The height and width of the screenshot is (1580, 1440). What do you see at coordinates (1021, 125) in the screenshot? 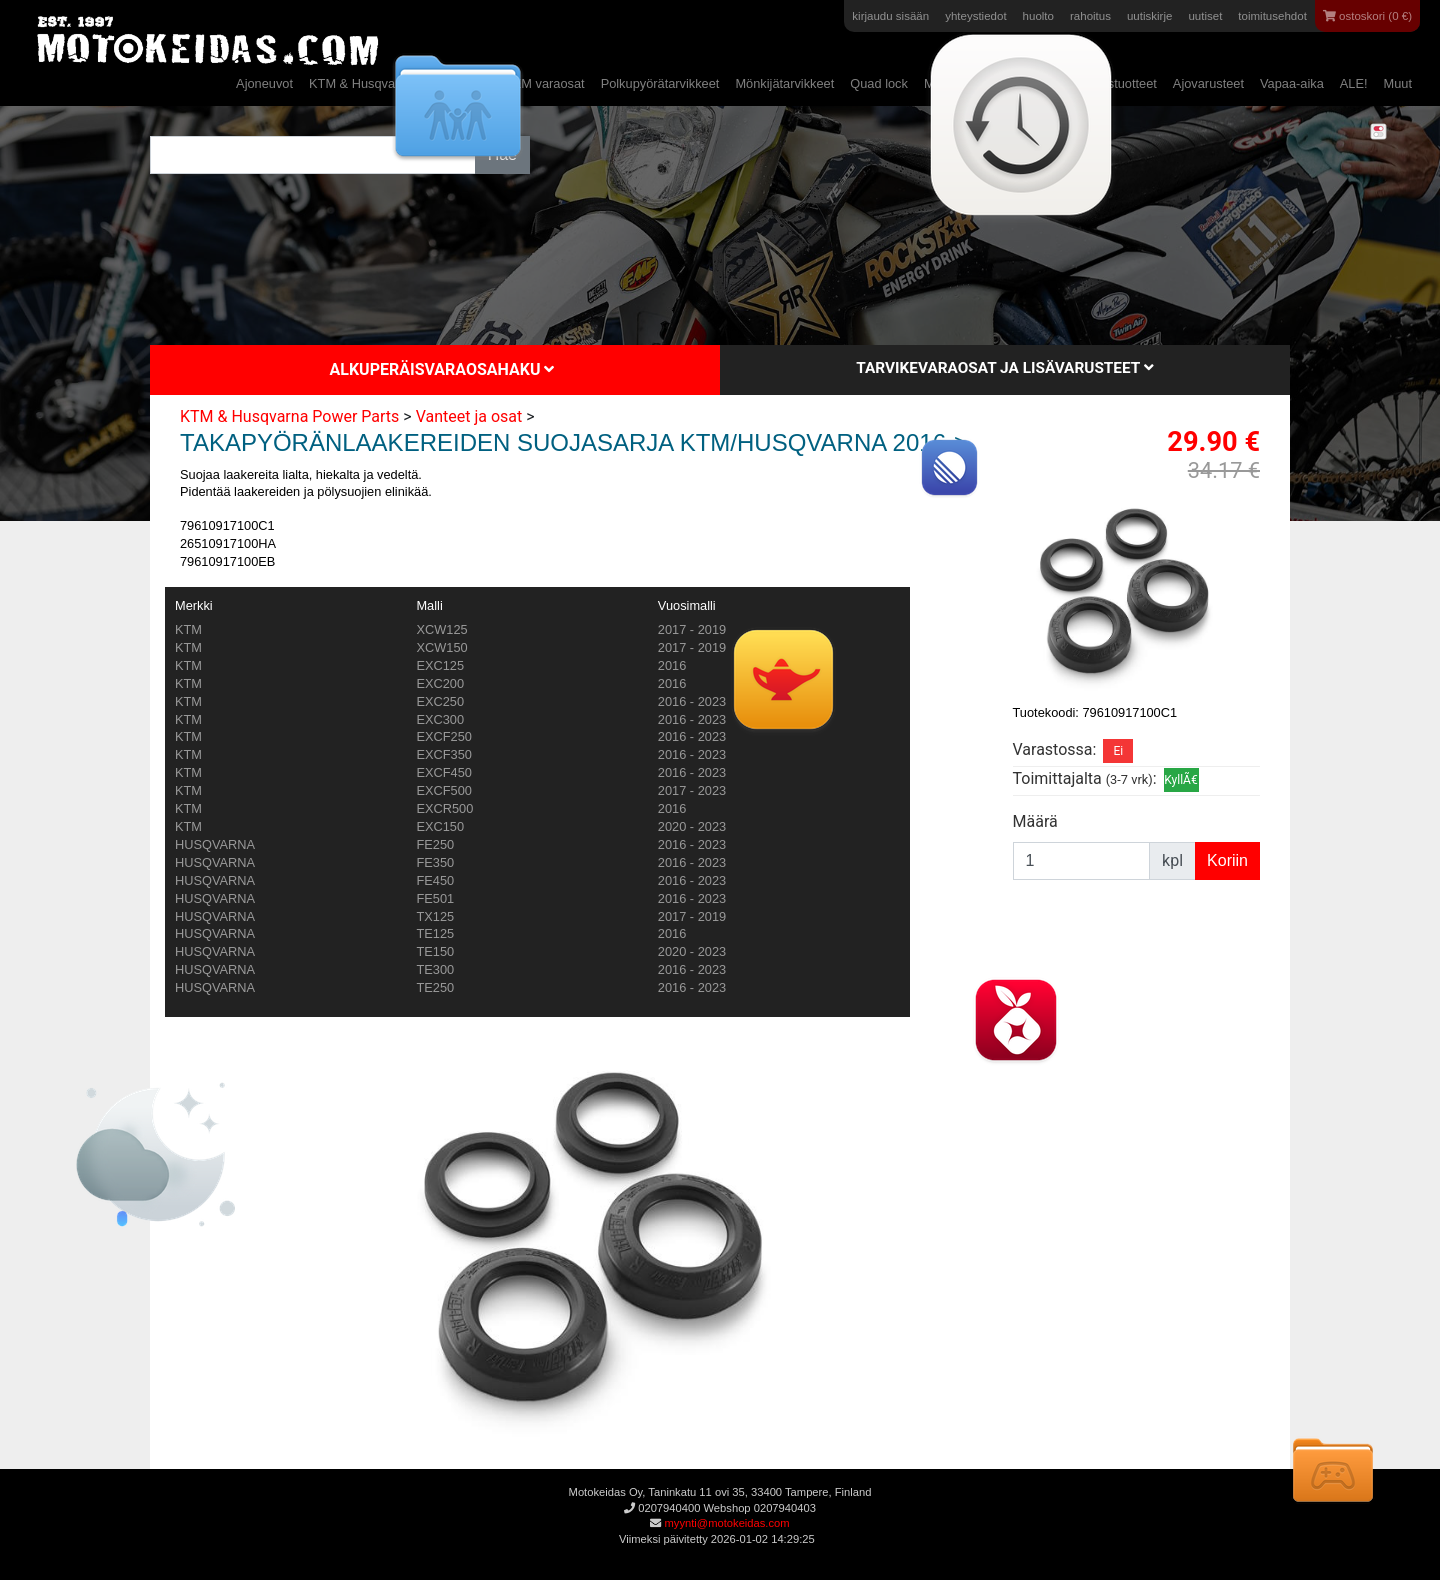
I see `open déjà dup backup utility` at bounding box center [1021, 125].